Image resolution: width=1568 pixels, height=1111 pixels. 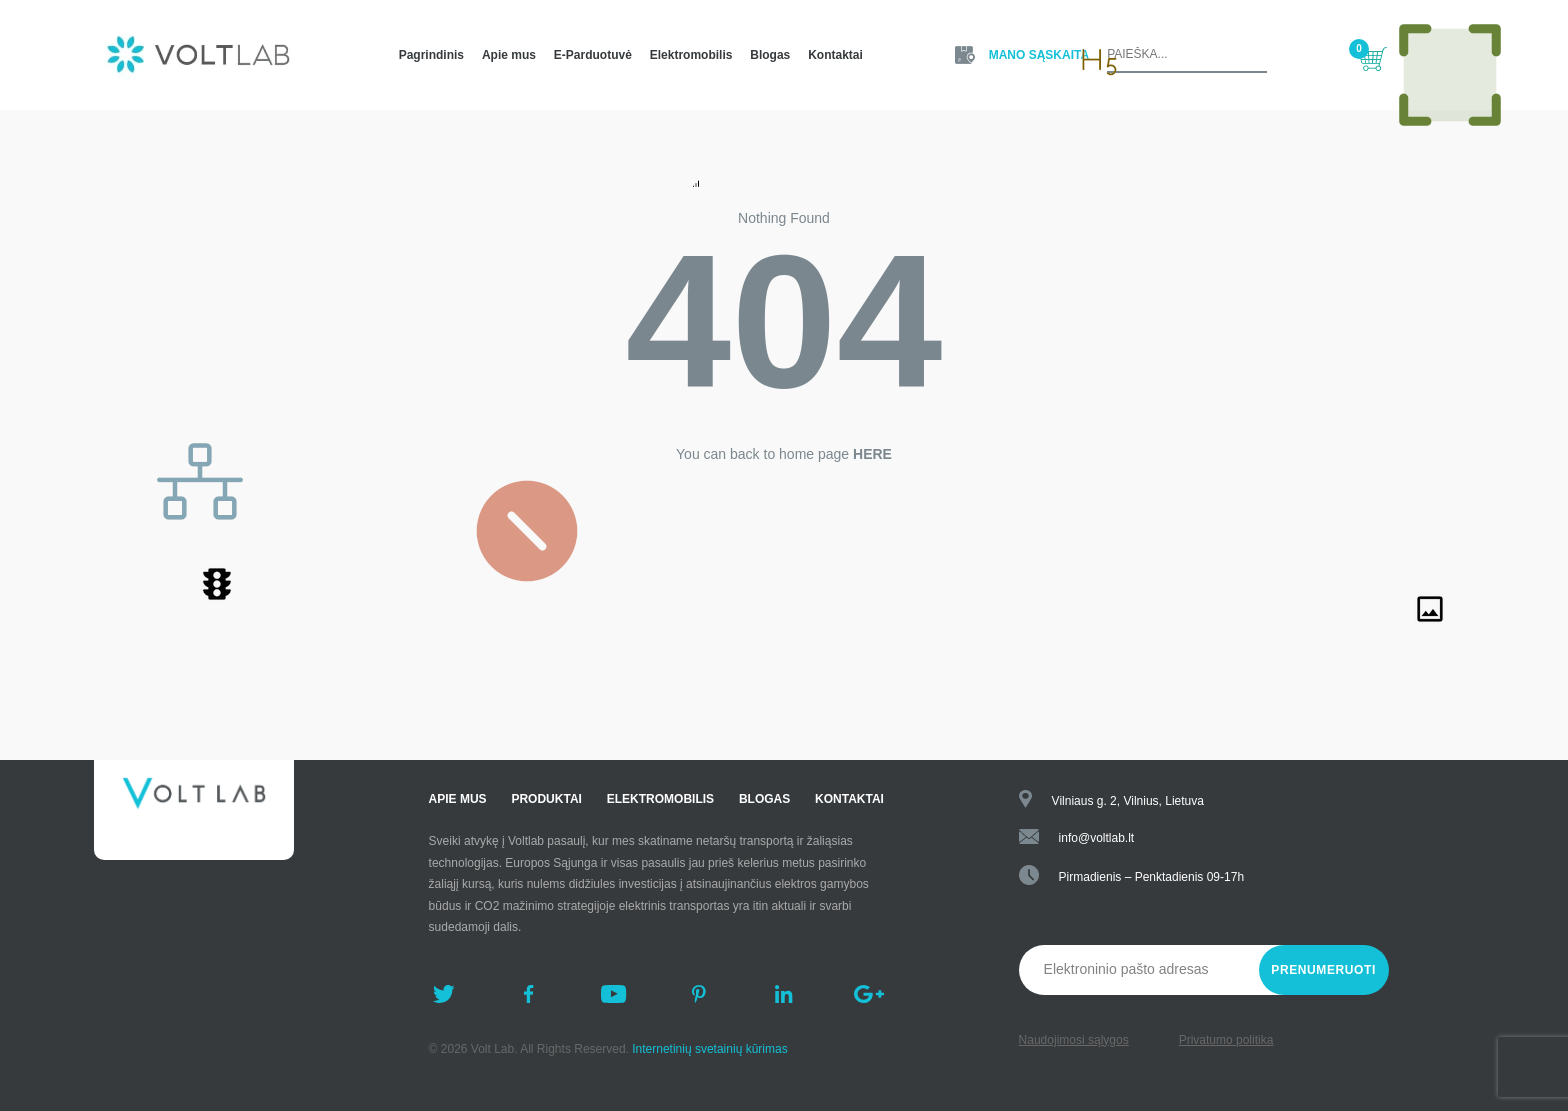 I want to click on view image or photo, so click(x=1430, y=609).